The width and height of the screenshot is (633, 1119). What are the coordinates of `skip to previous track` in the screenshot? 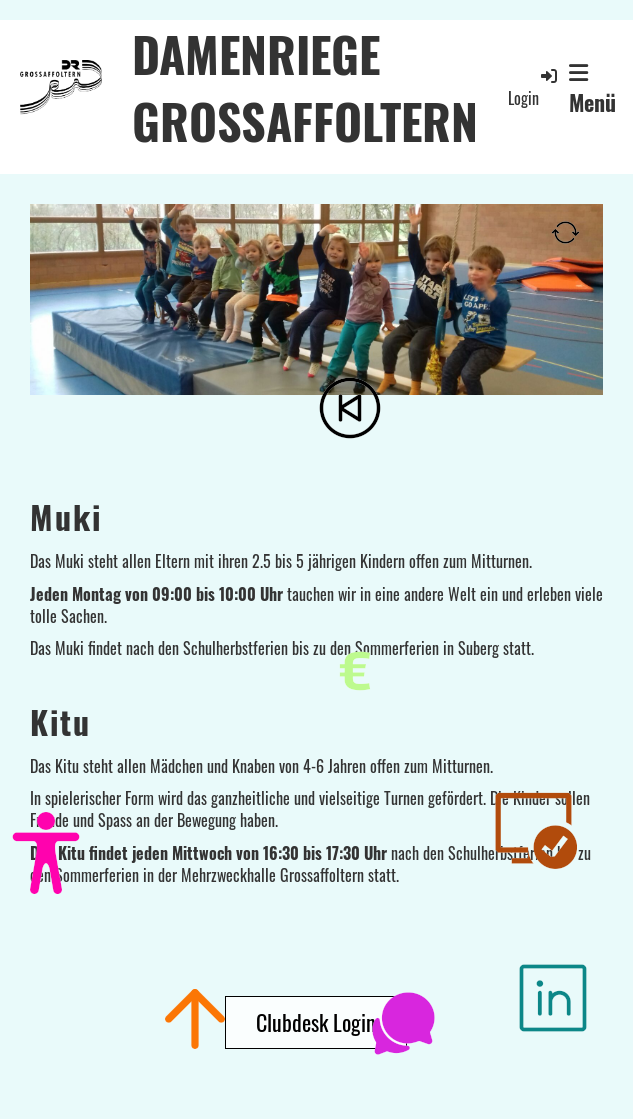 It's located at (350, 408).